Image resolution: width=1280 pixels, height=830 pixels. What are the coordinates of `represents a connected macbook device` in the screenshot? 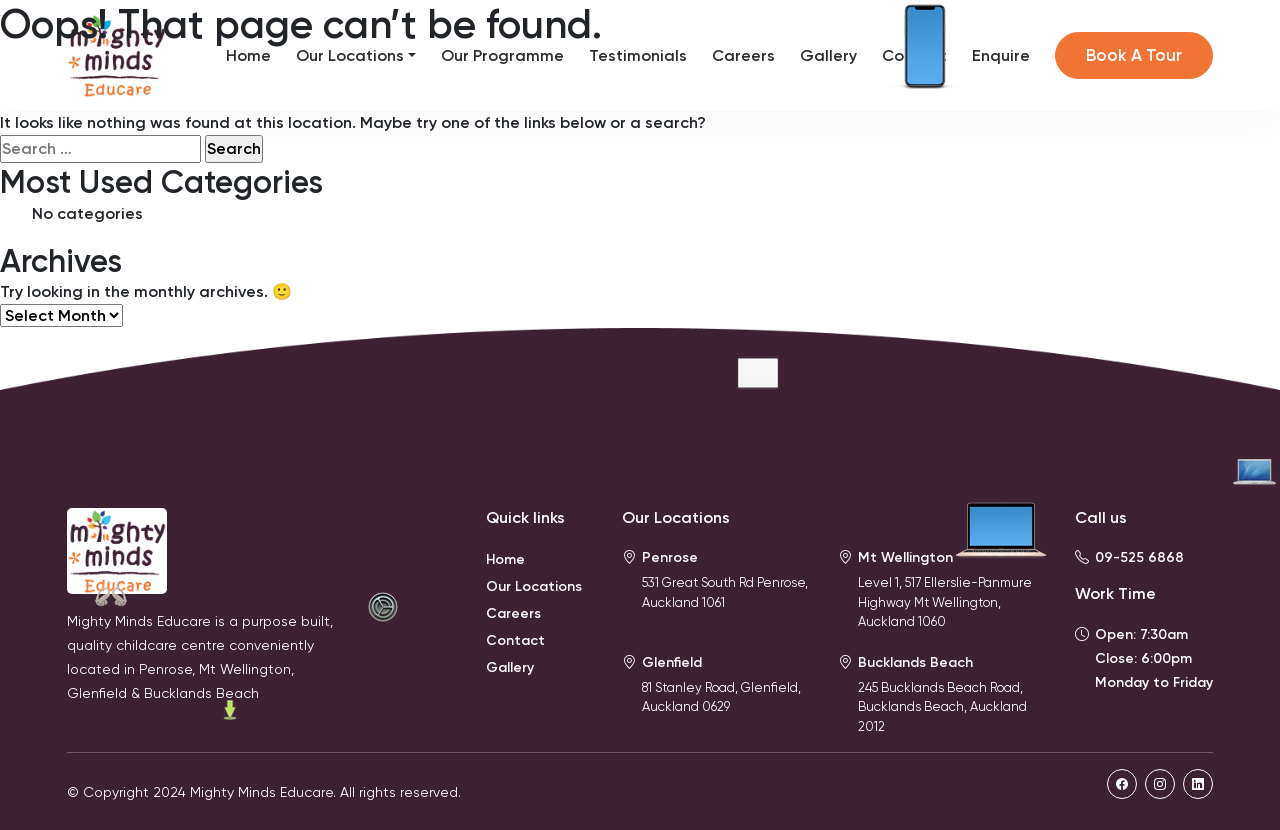 It's located at (1001, 522).